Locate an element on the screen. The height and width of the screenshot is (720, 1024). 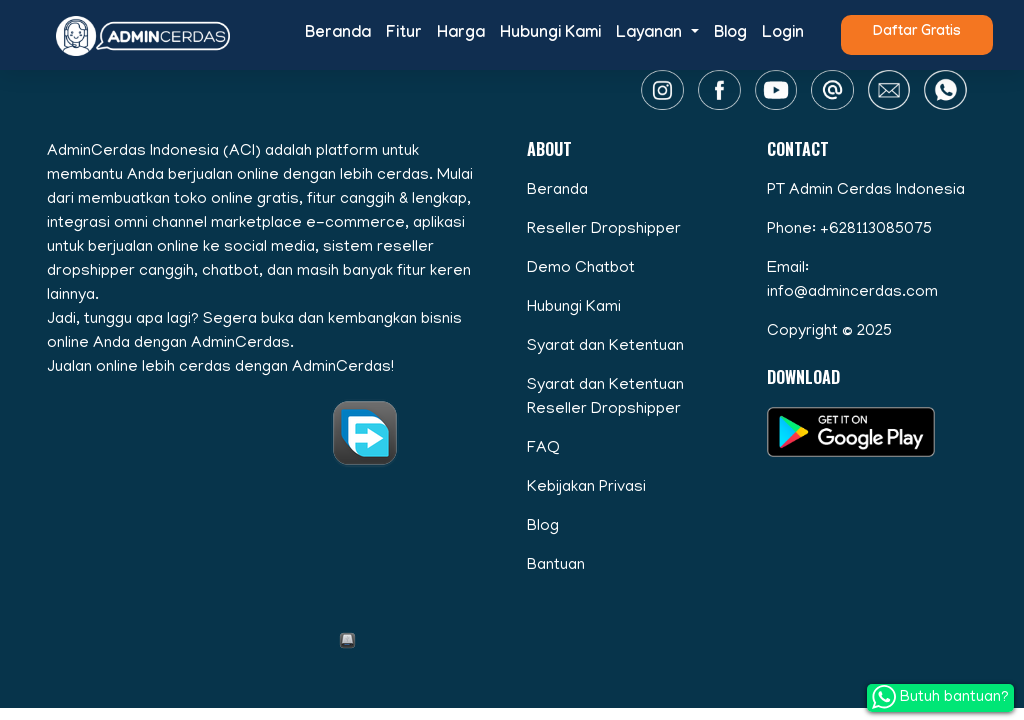
open free download manager app is located at coordinates (365, 433).